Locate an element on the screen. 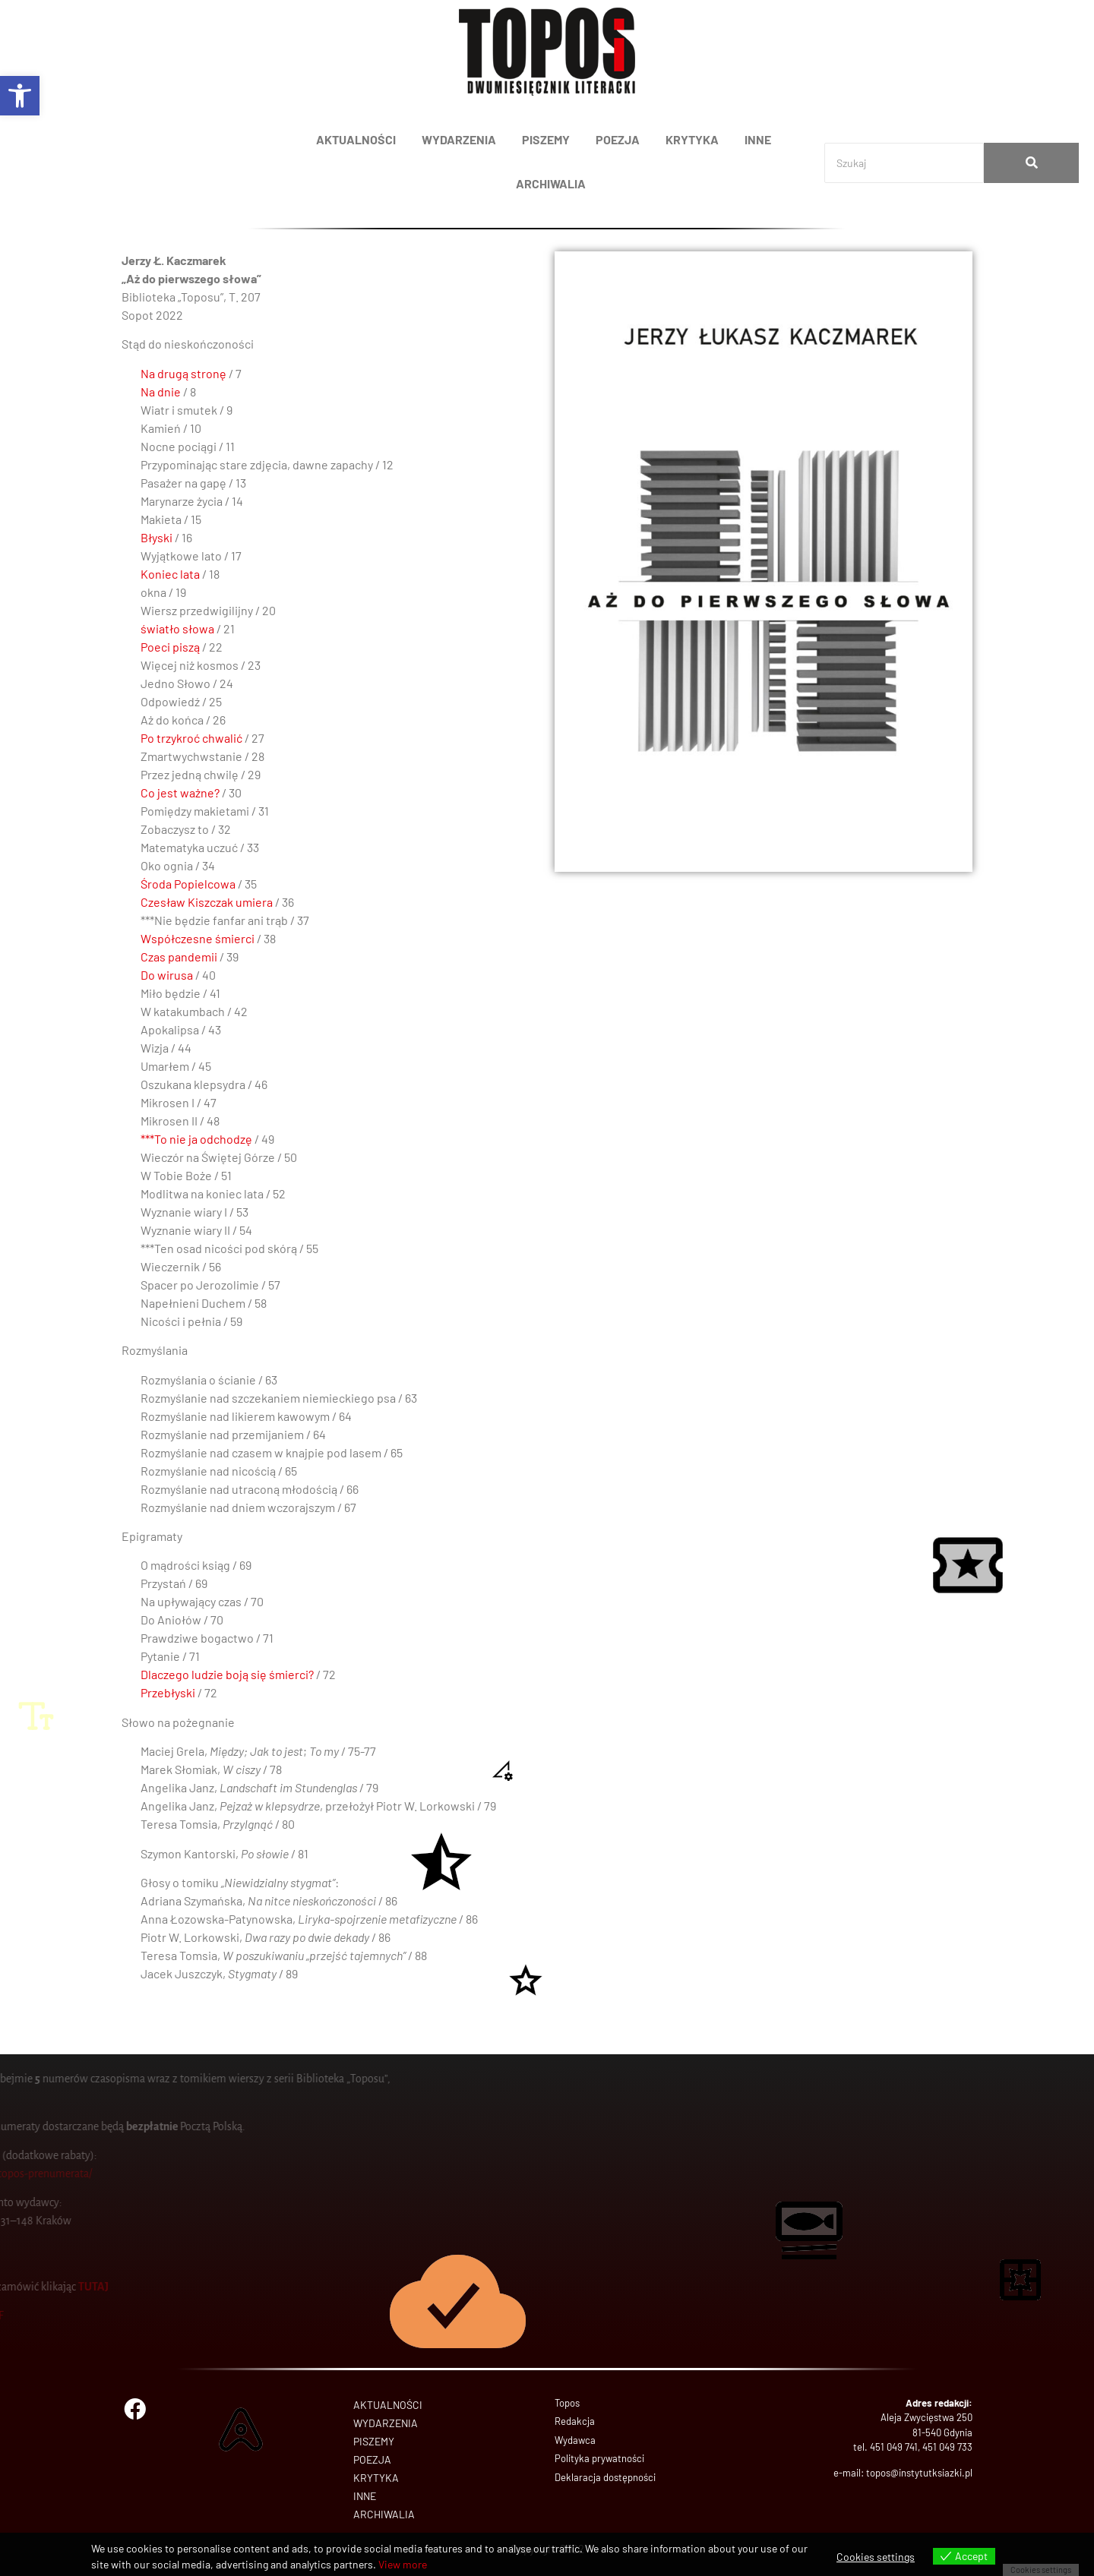 This screenshot has width=1094, height=2576. view local events or entertainment is located at coordinates (968, 1565).